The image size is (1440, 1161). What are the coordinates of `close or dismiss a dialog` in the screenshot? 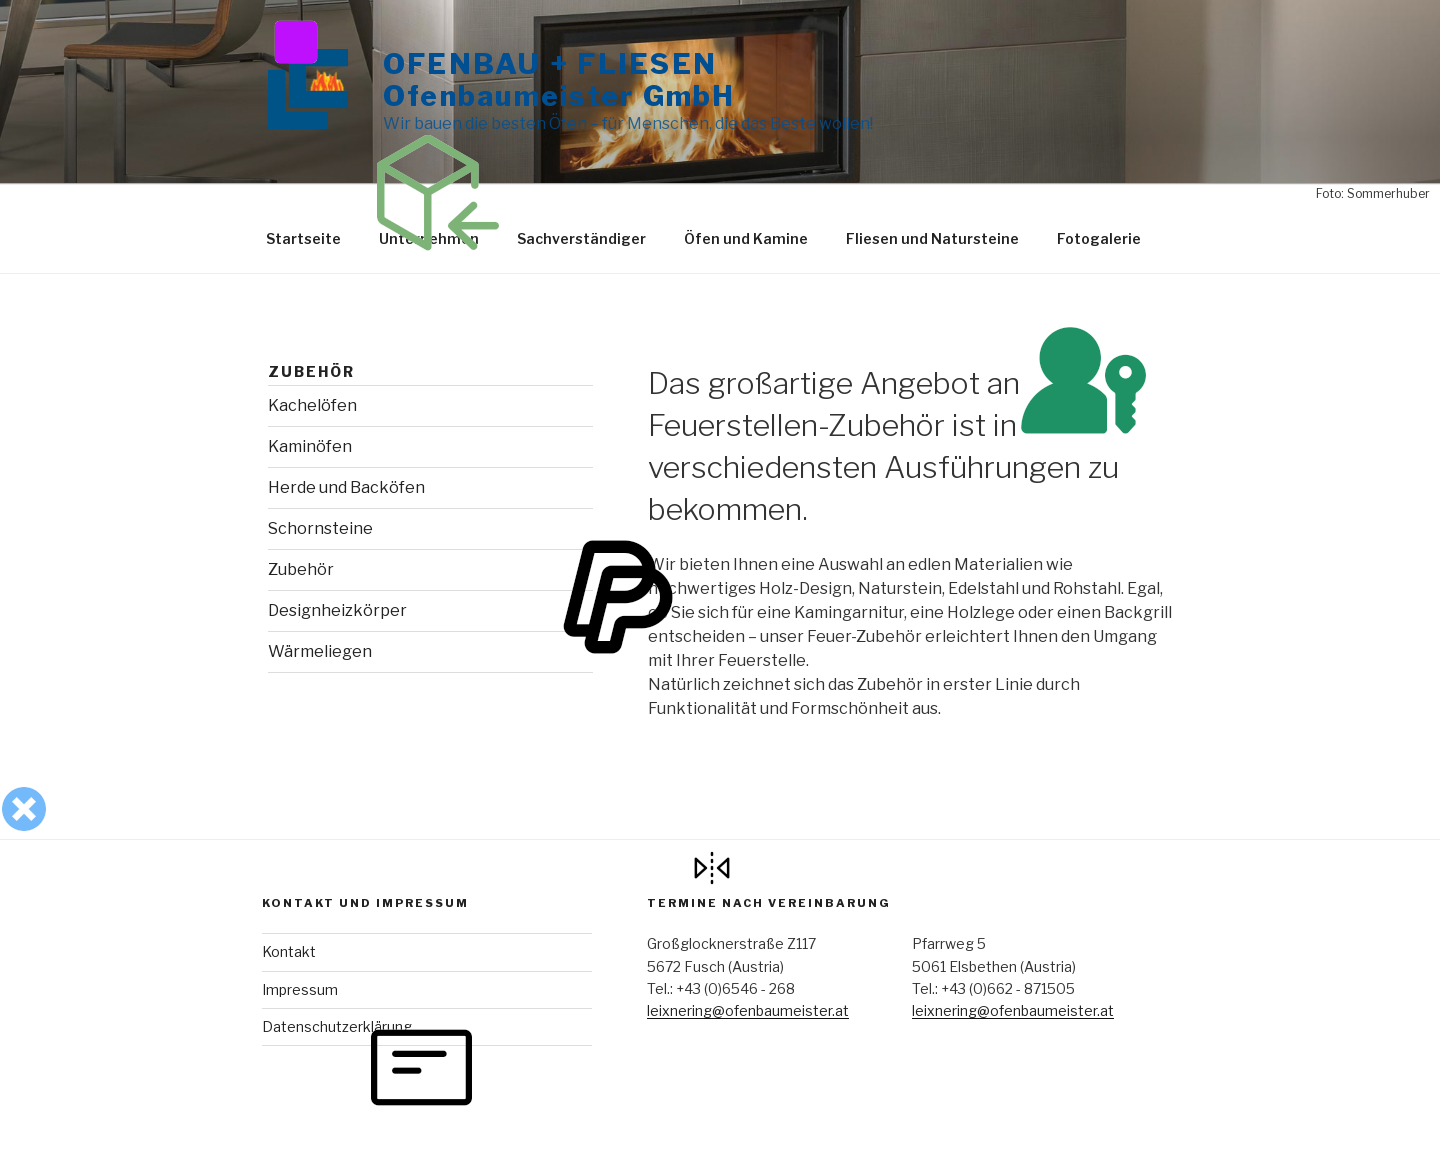 It's located at (24, 809).